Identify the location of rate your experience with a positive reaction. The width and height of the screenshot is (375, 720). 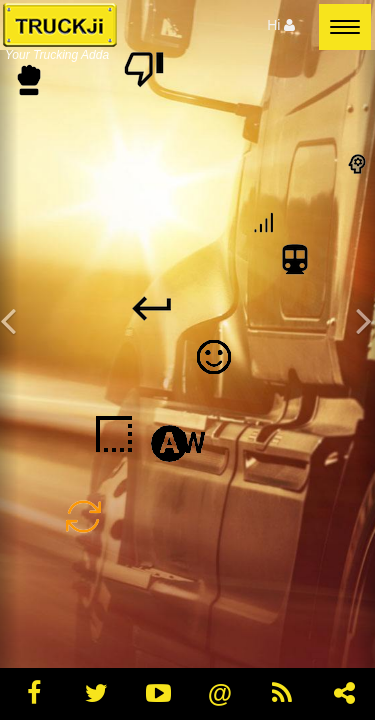
(214, 357).